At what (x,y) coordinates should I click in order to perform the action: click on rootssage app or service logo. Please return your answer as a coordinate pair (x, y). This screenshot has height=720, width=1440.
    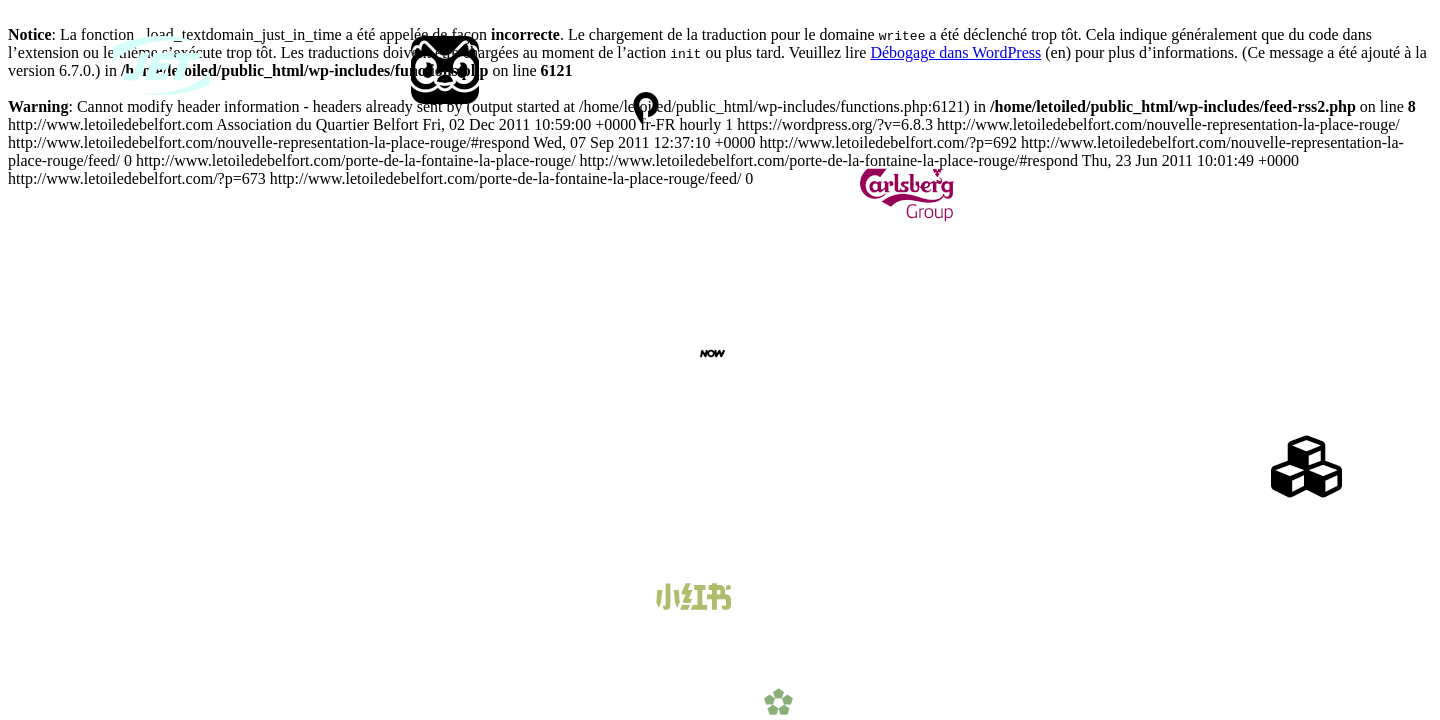
    Looking at the image, I should click on (778, 701).